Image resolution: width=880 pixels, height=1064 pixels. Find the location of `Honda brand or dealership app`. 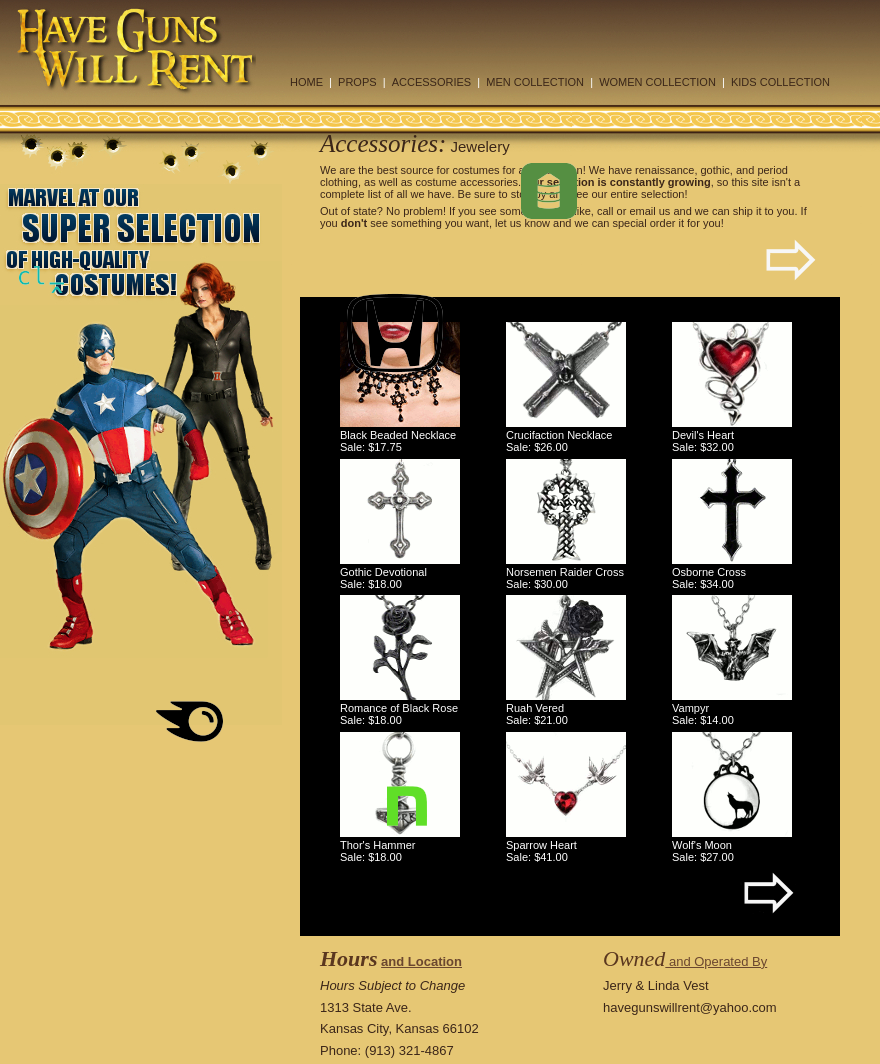

Honda brand or dealership app is located at coordinates (395, 333).